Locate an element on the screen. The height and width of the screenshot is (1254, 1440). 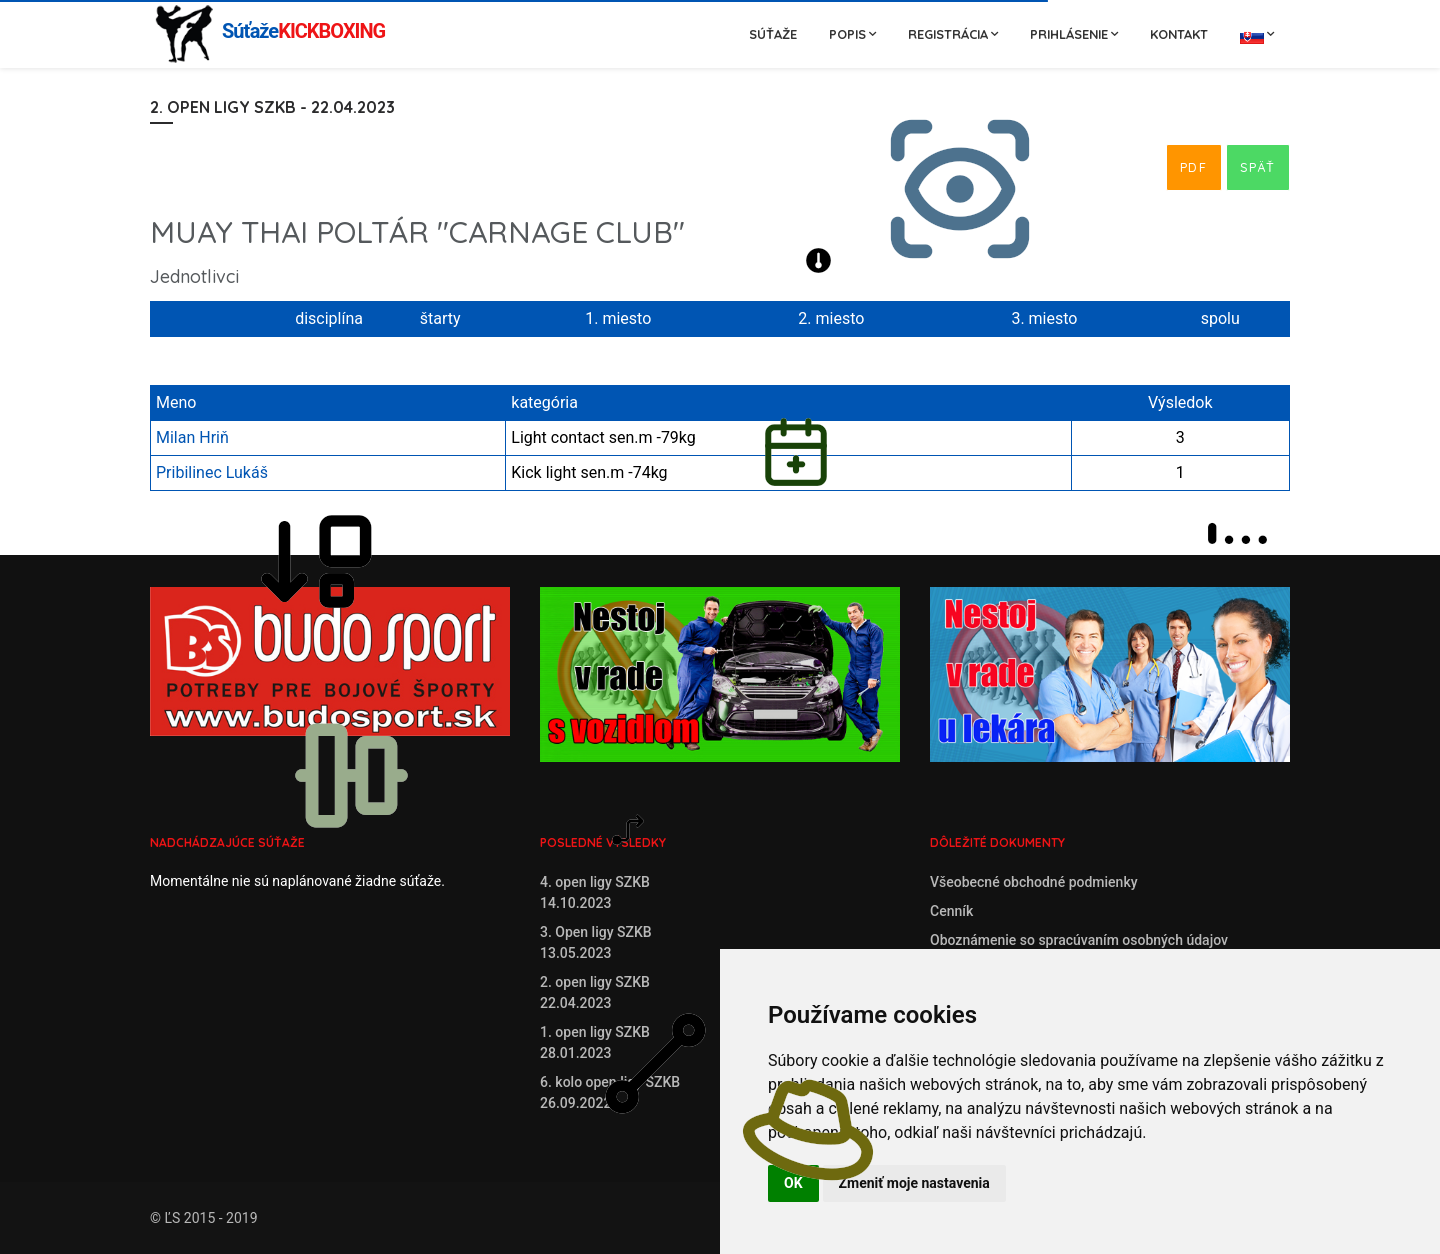
Red Hat brand logo is located at coordinates (808, 1127).